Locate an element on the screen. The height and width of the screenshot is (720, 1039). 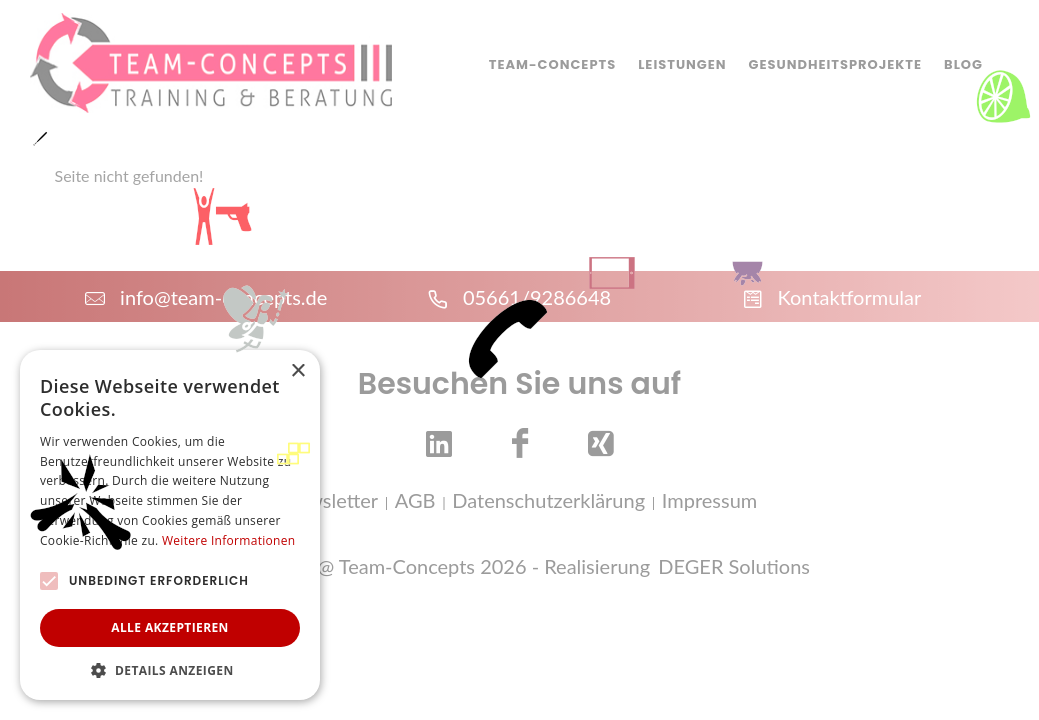
access baseball or batting-related content is located at coordinates (40, 139).